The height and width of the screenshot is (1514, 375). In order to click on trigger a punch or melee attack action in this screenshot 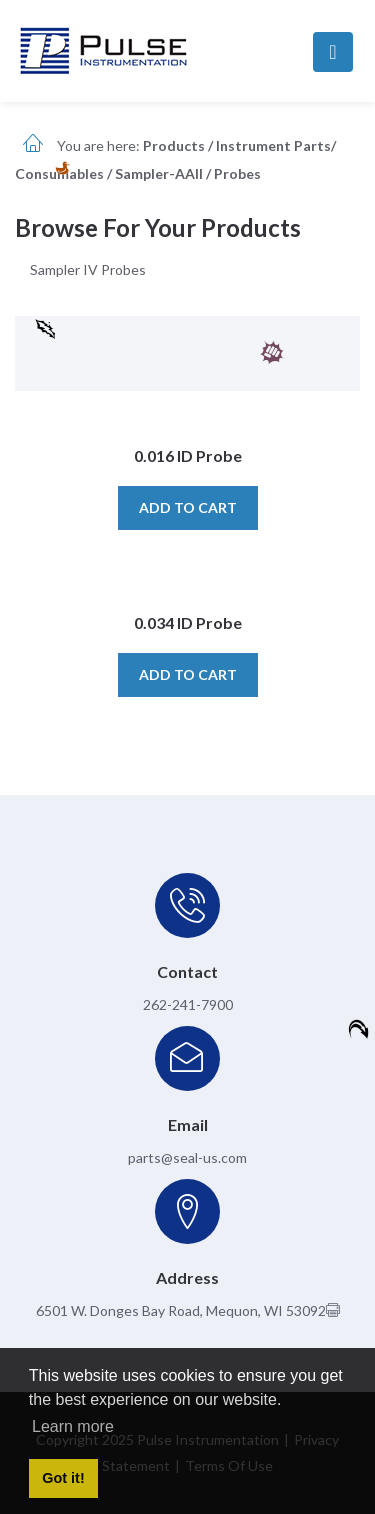, I will do `click(272, 352)`.